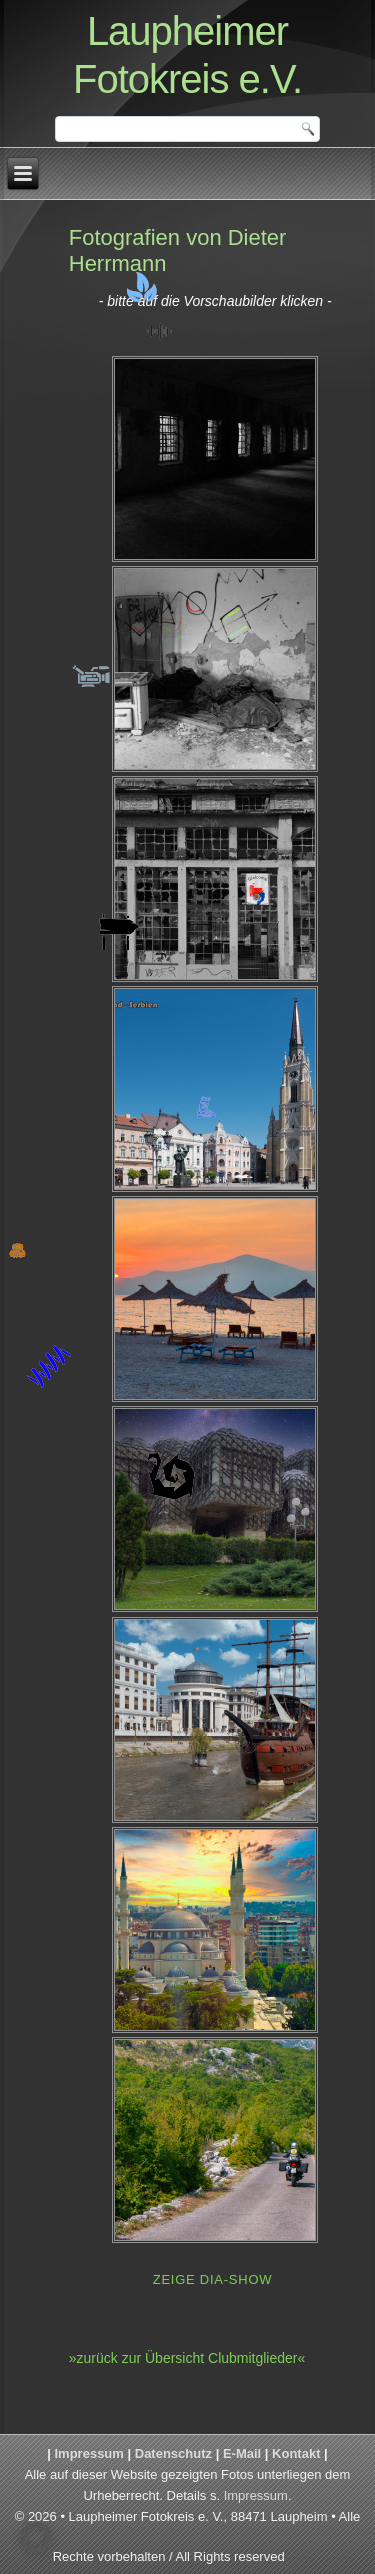 The height and width of the screenshot is (2574, 375). Describe the element at coordinates (119, 930) in the screenshot. I see `get directions or navigate to a destination` at that location.